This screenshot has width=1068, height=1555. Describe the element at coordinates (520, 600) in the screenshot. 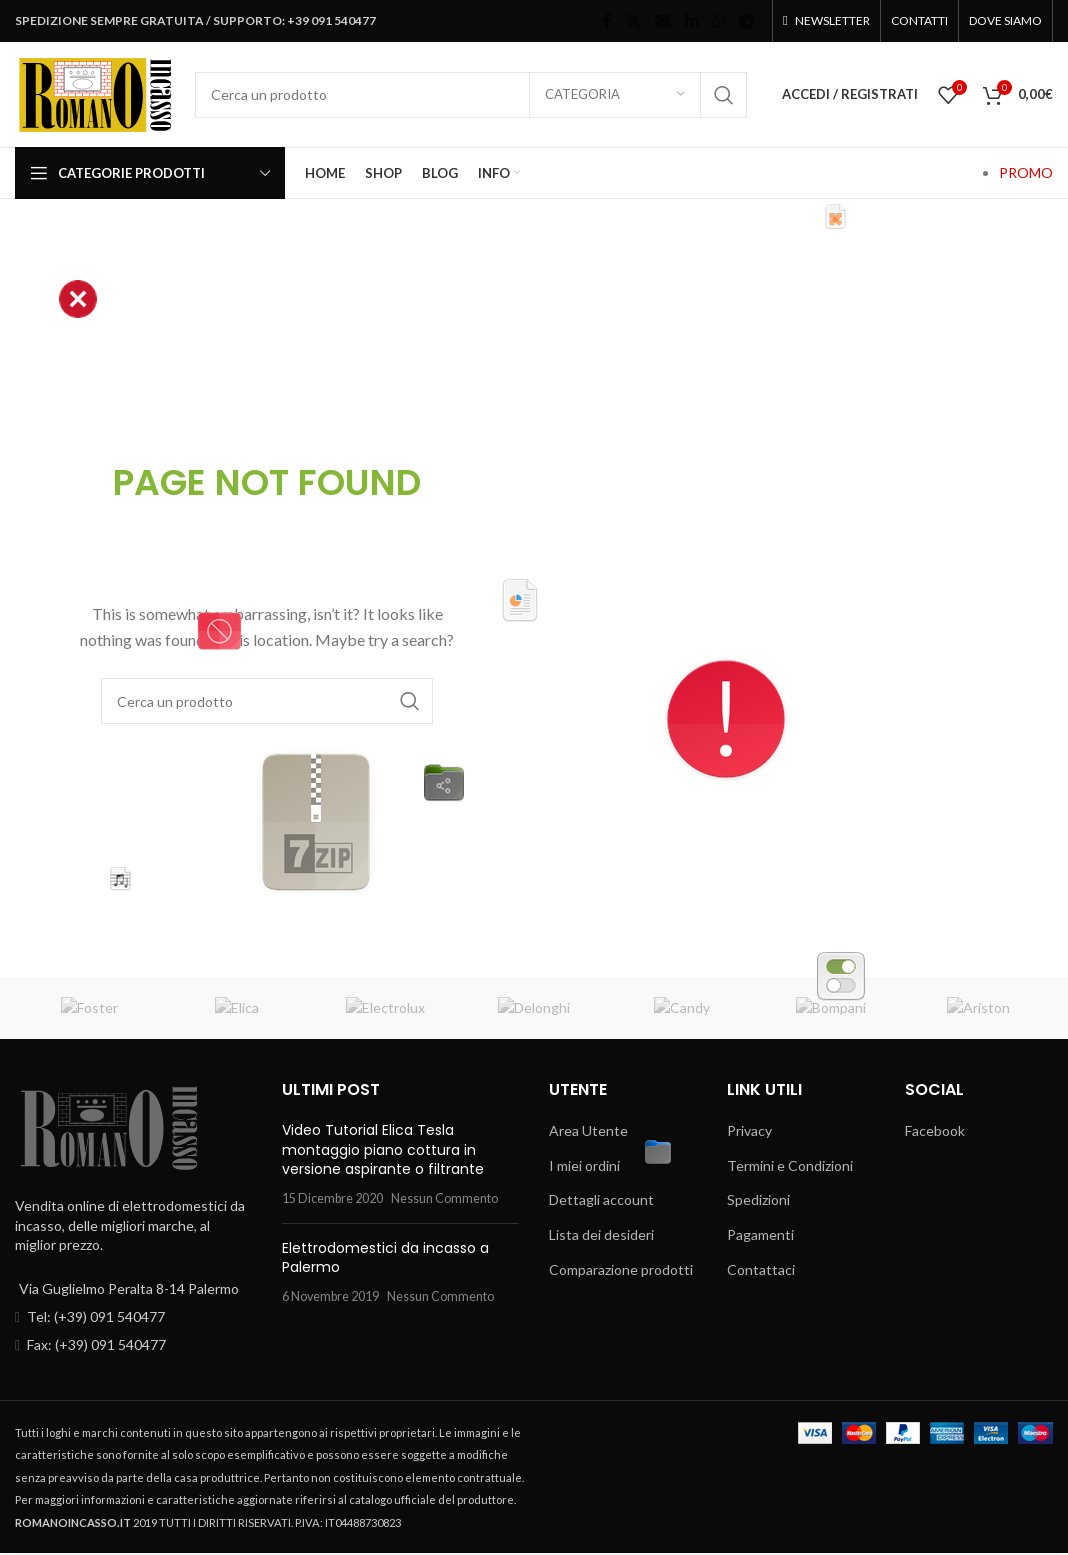

I see `open a presentation file` at that location.